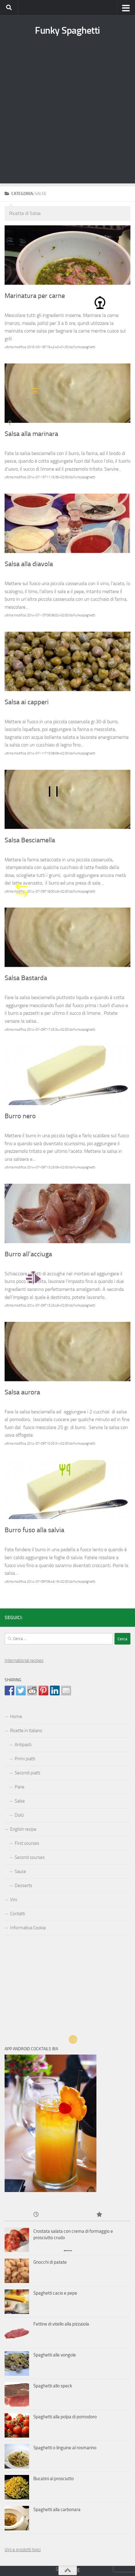  I want to click on greptimedb logo, so click(73, 2039).